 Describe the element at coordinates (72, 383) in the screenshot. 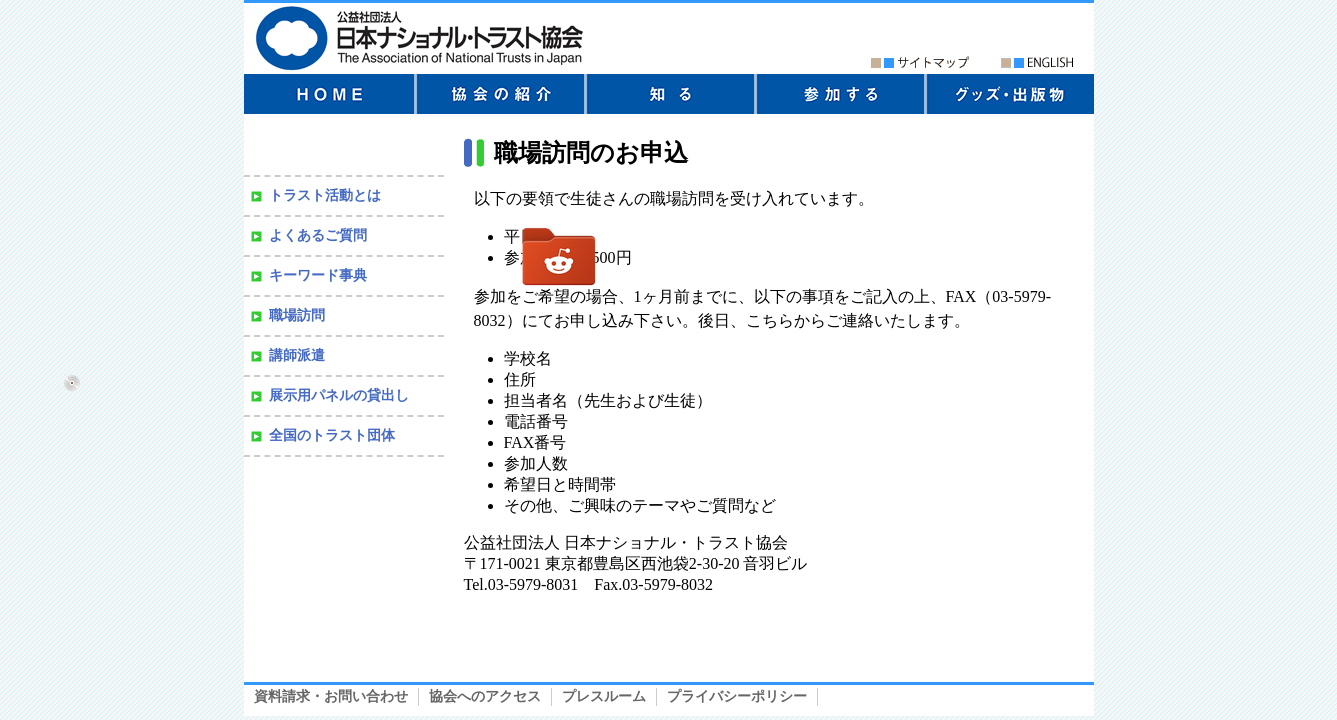

I see `access dvd or optical disc drive` at that location.